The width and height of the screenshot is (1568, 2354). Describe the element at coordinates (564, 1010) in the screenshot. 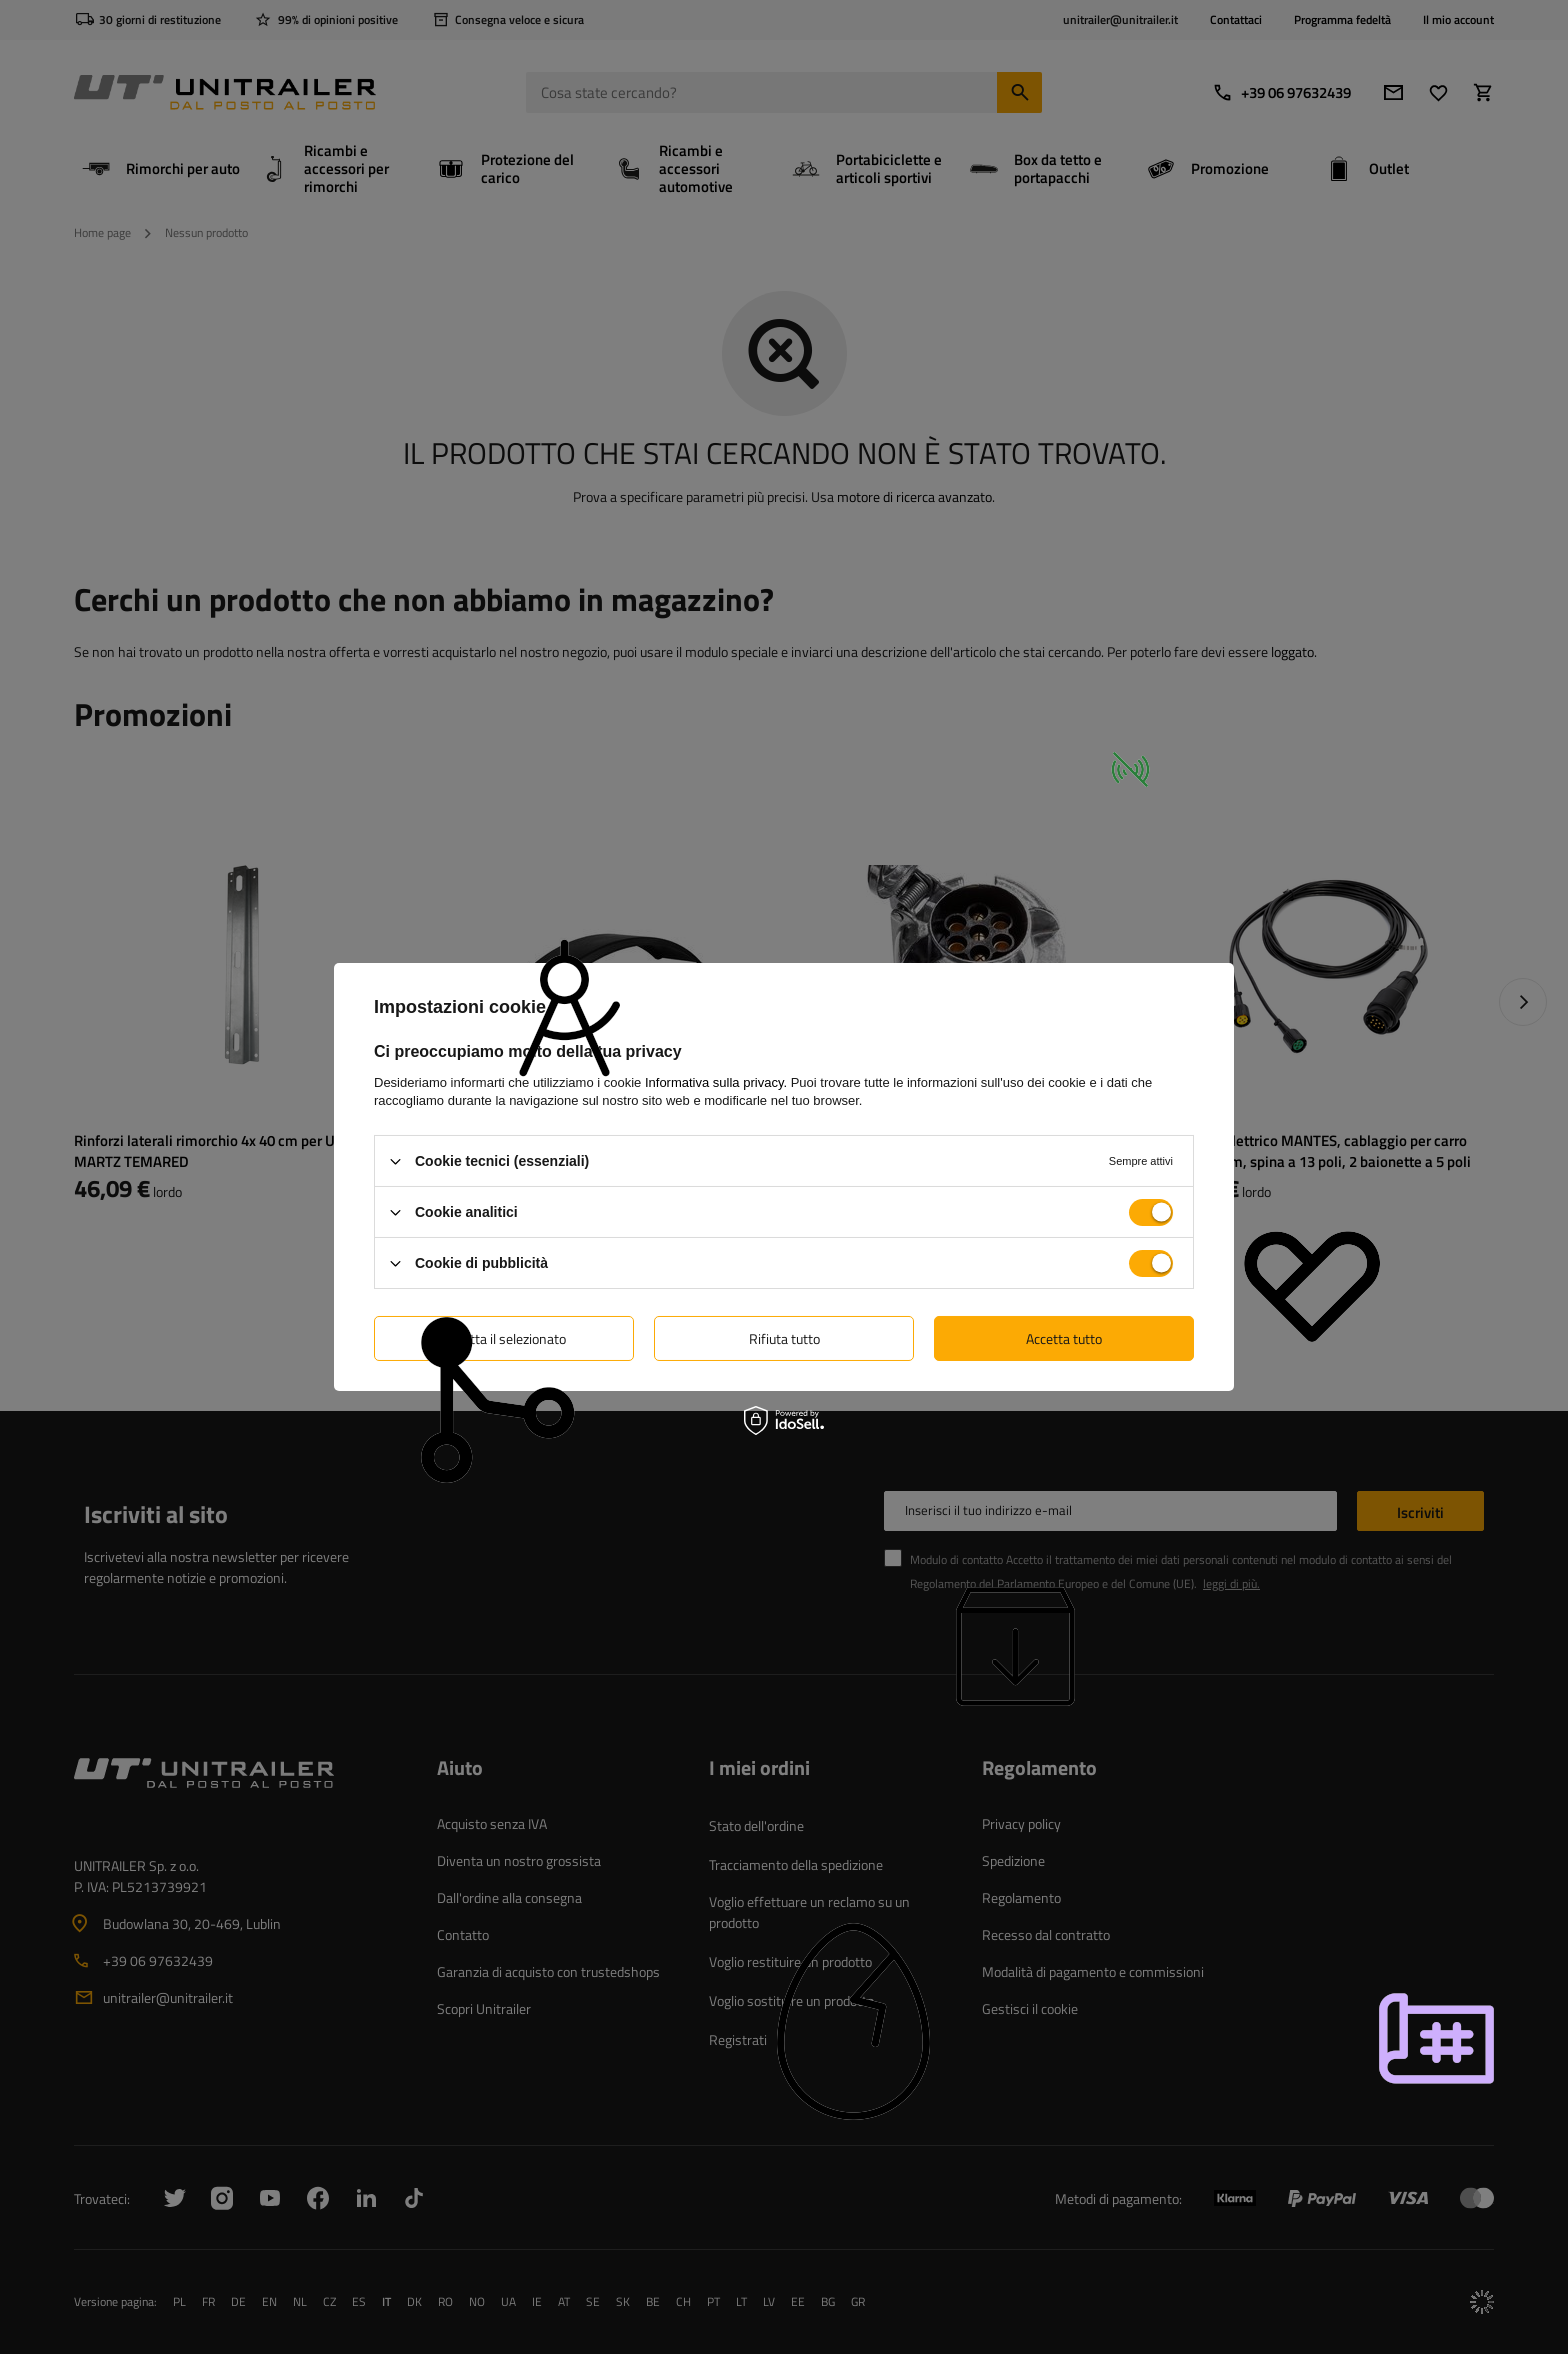

I see `access drawing or drafting tools` at that location.